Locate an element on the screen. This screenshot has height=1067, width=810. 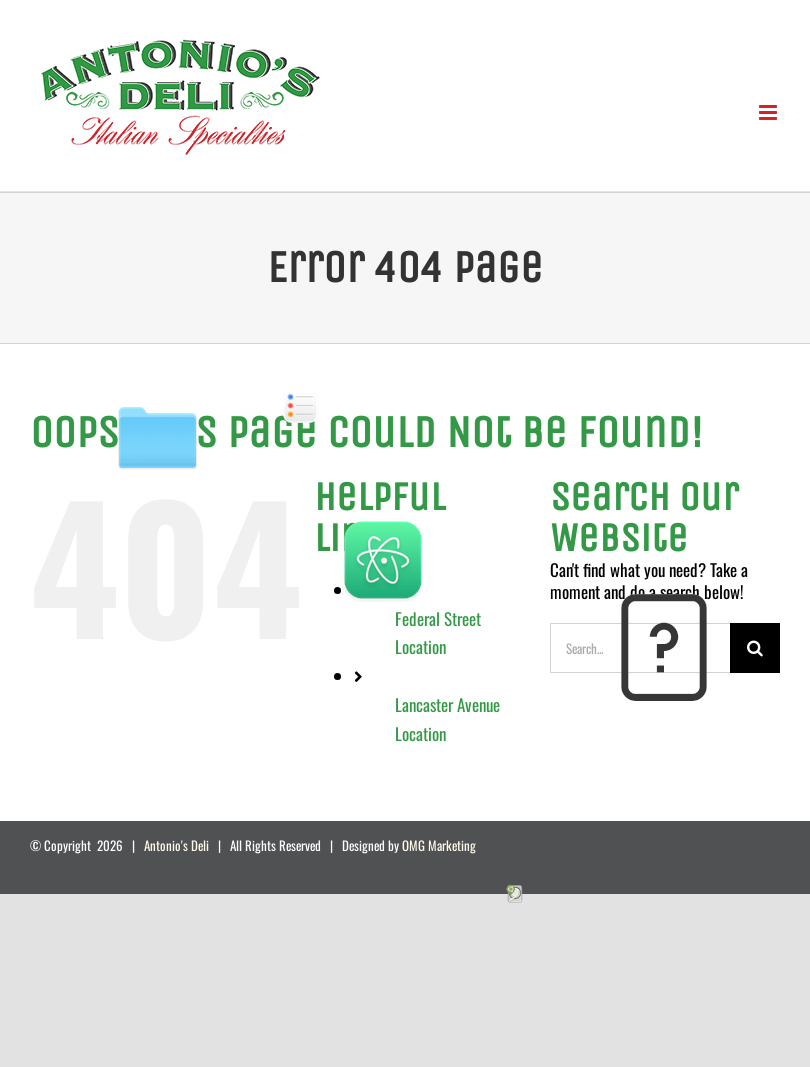
access help documentation is located at coordinates (664, 644).